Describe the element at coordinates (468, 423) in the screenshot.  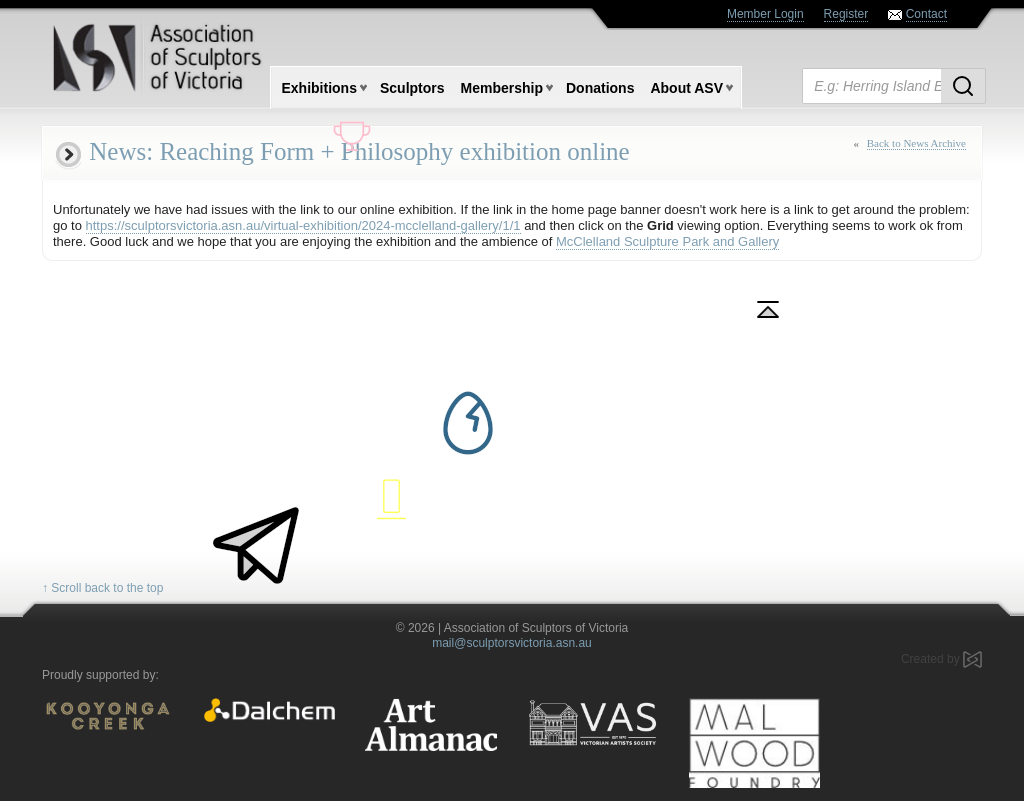
I see `indicates a cracked or broken item` at that location.